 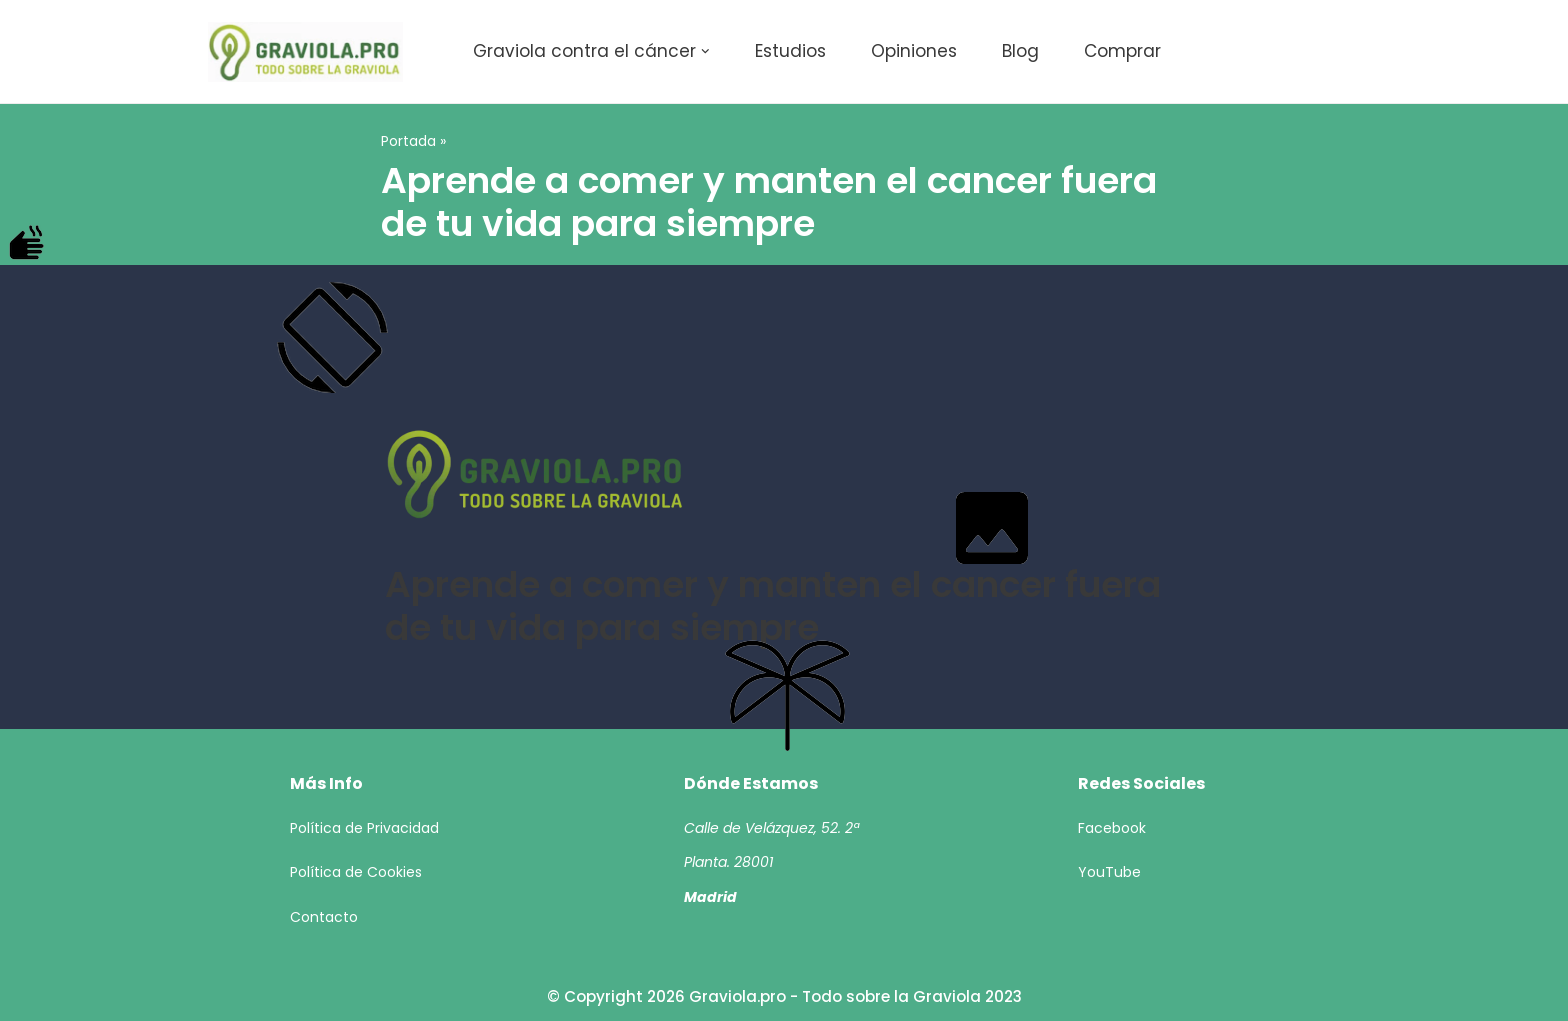 I want to click on rotate screen orientation, so click(x=332, y=337).